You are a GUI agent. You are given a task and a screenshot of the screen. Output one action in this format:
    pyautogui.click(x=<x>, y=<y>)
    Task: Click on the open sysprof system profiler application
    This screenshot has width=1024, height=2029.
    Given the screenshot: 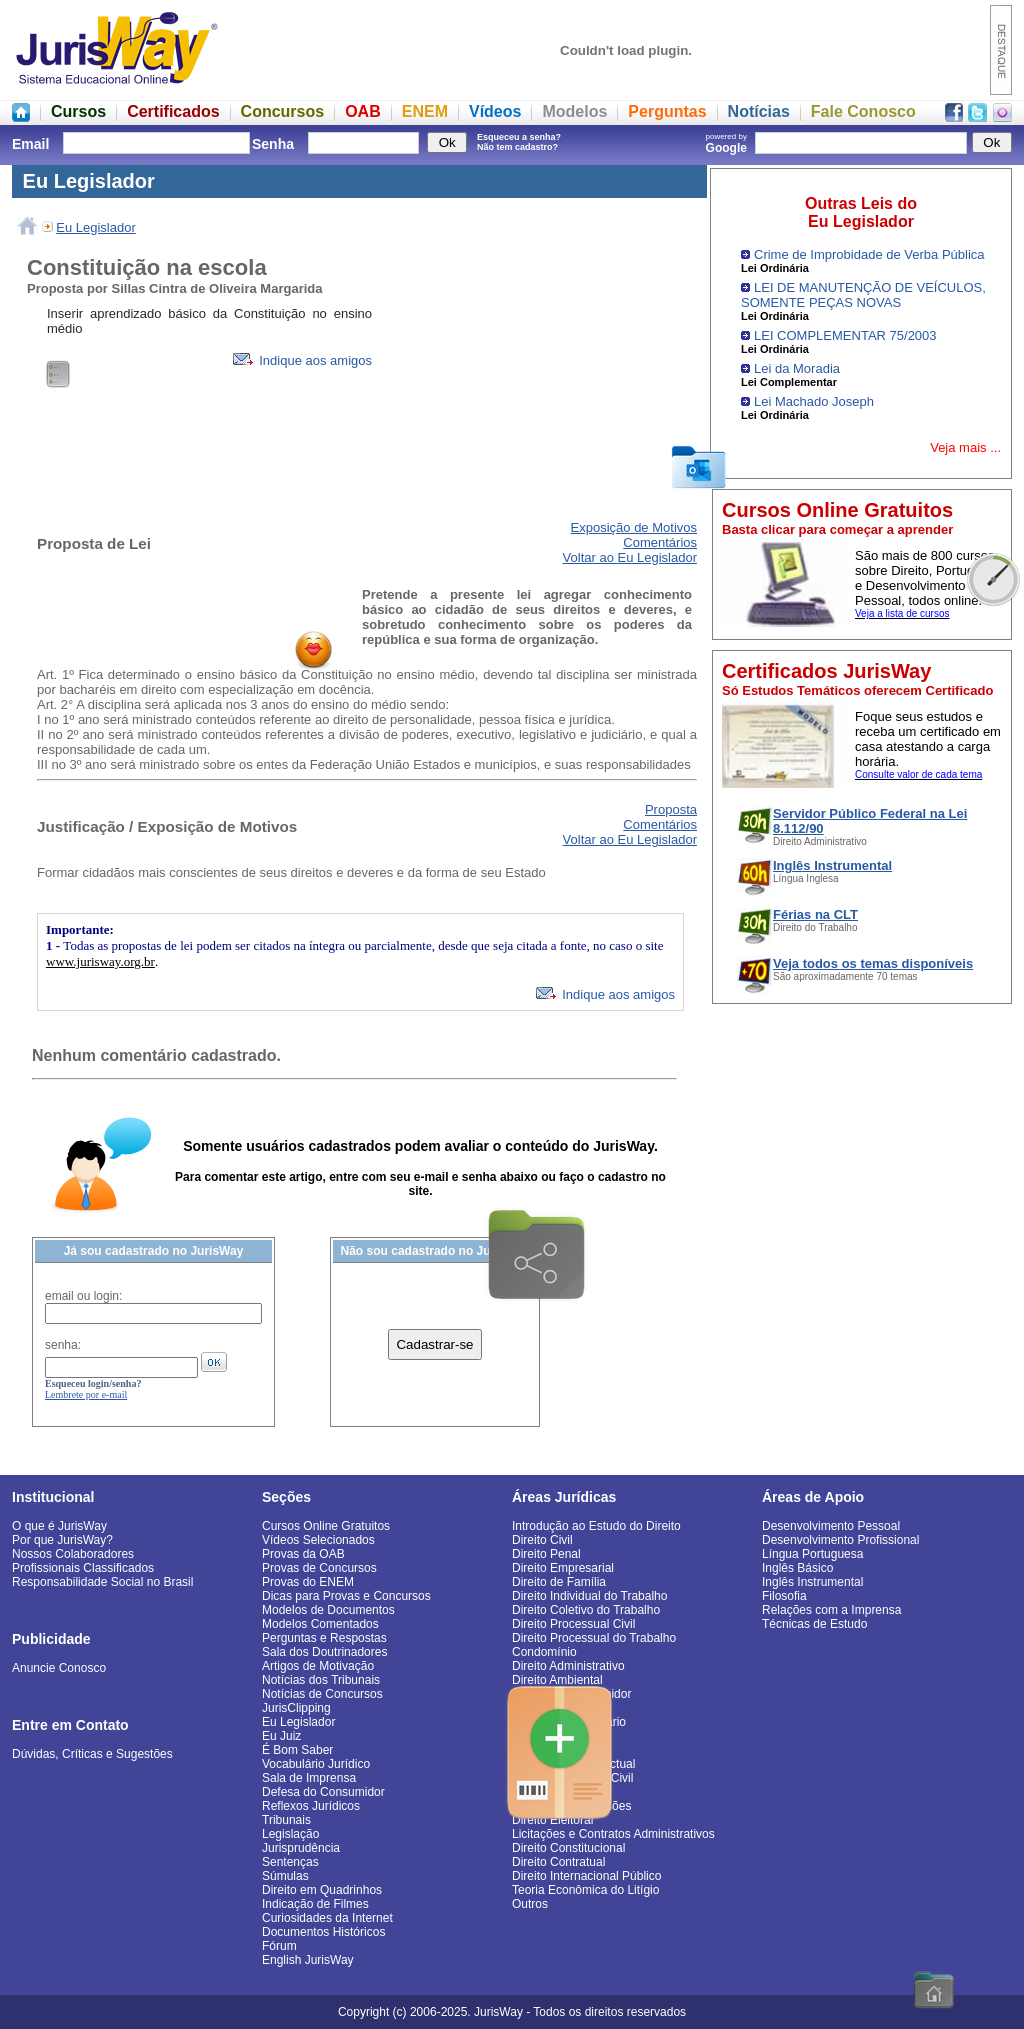 What is the action you would take?
    pyautogui.click(x=993, y=579)
    